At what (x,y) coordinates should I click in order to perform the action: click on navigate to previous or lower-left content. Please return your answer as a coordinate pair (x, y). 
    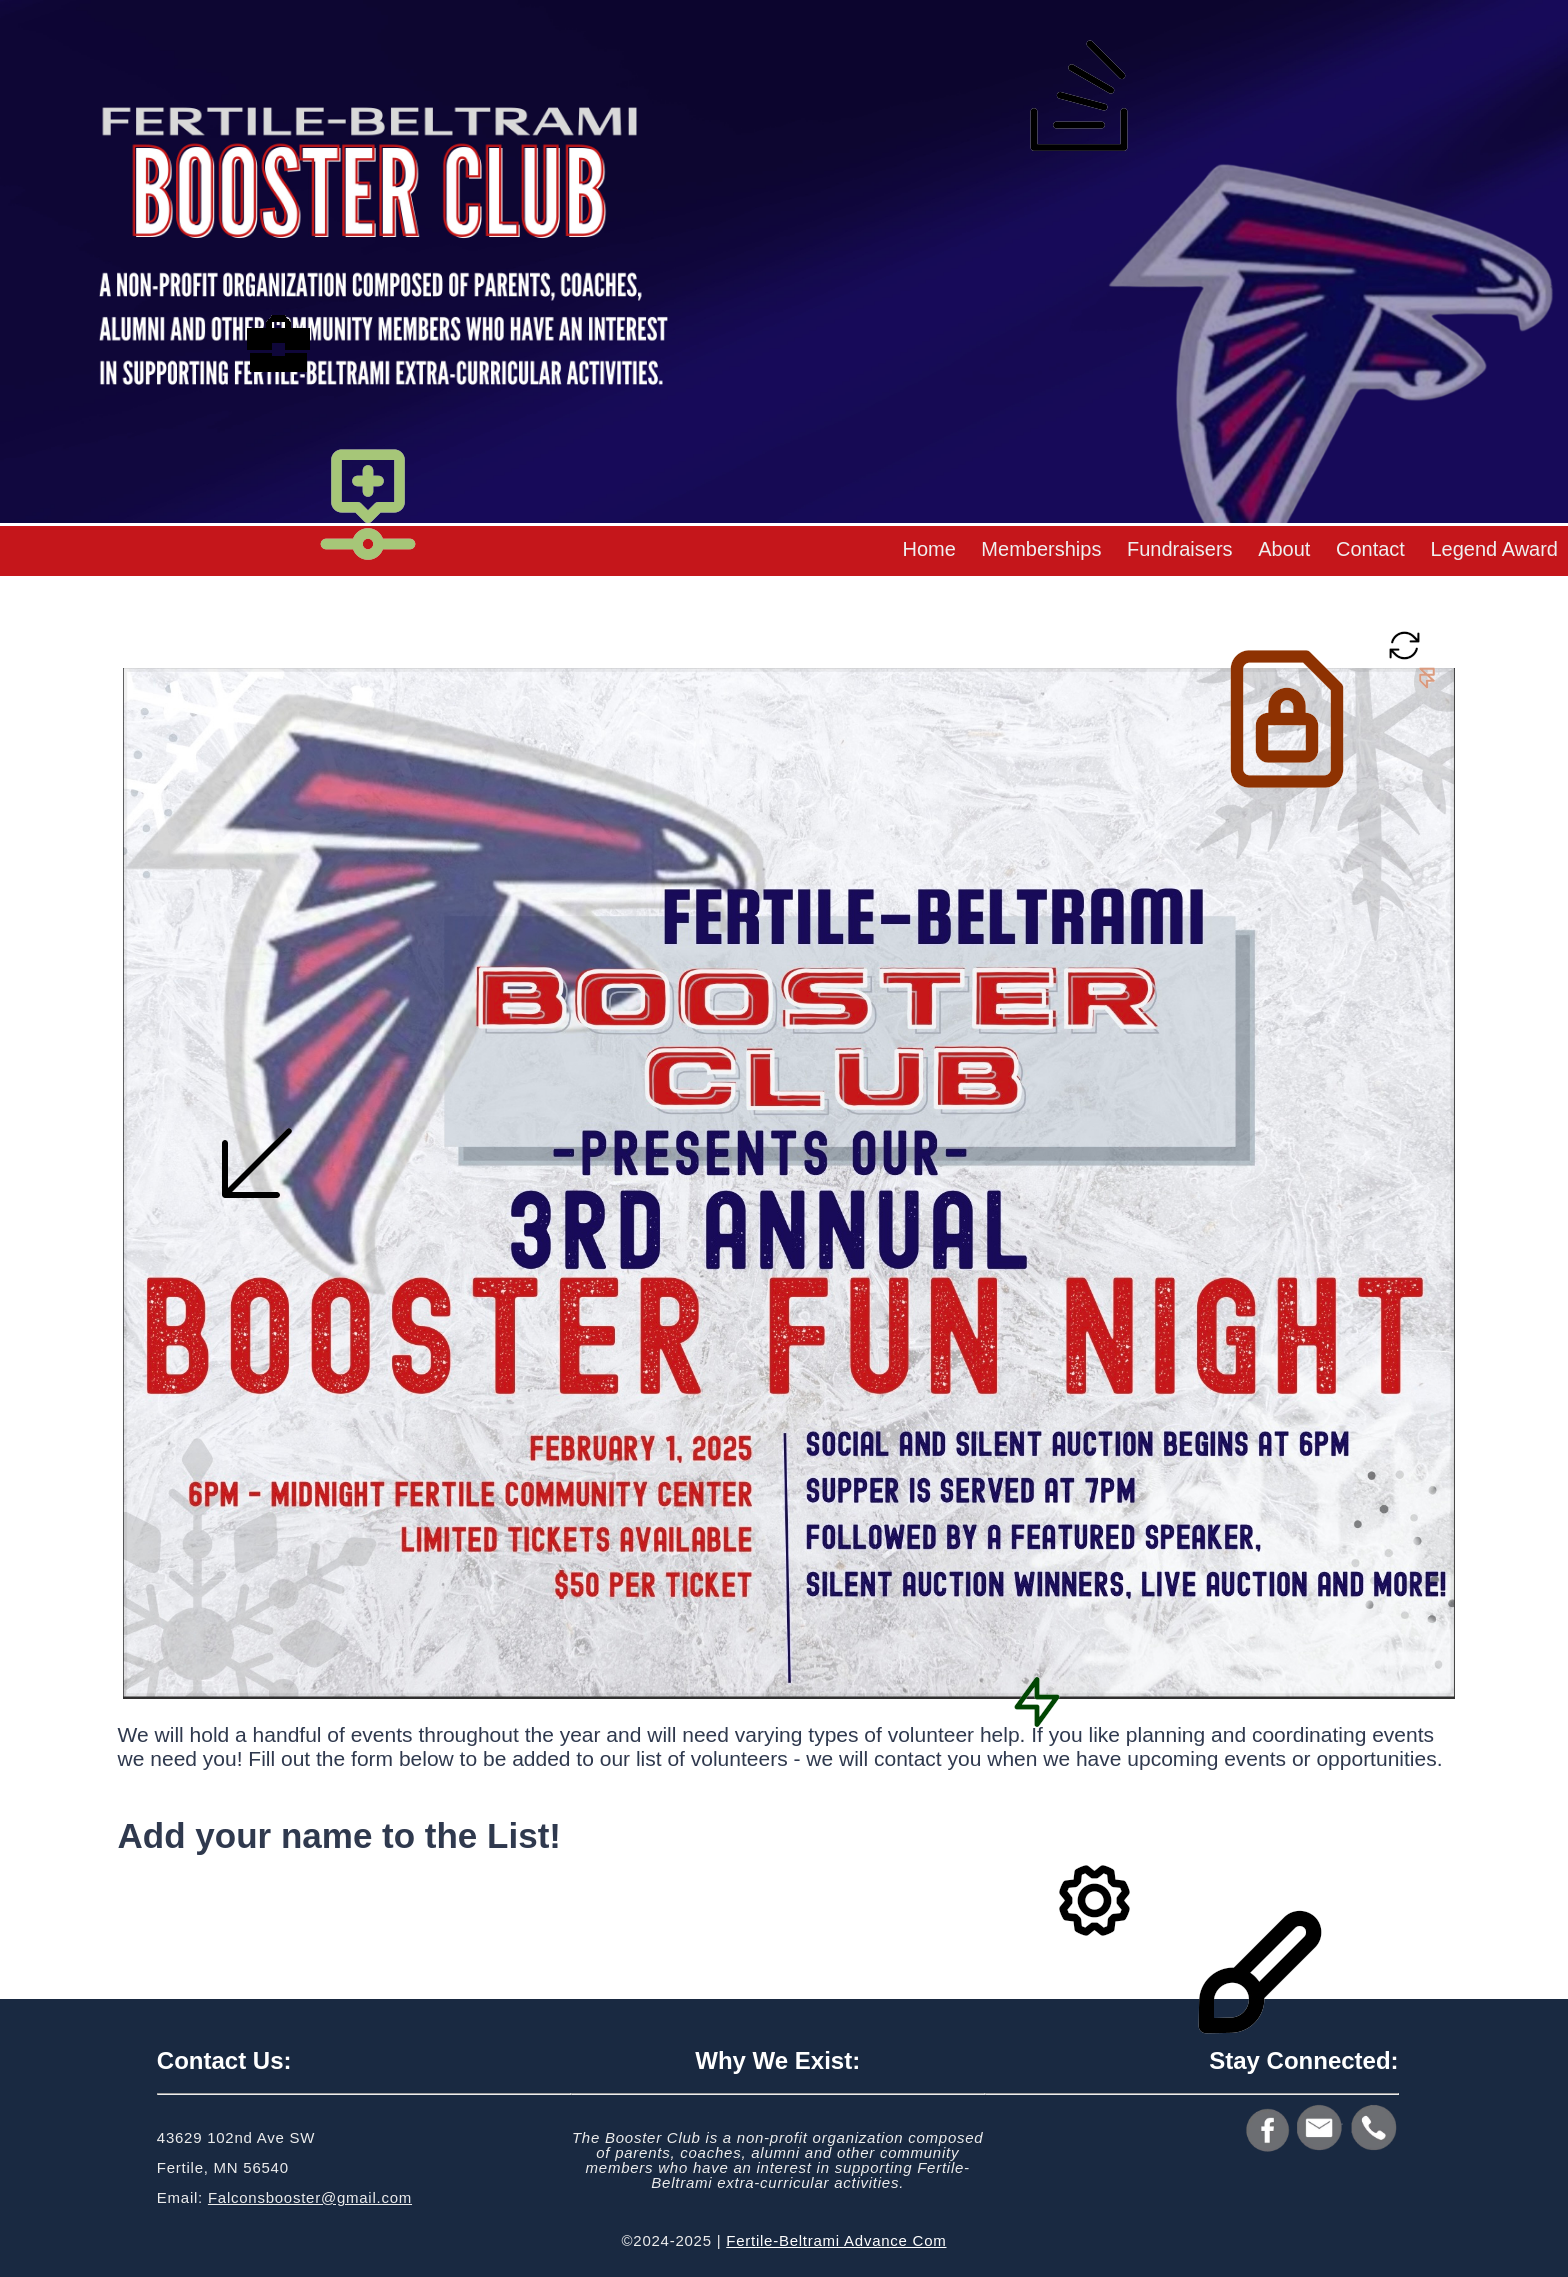
    Looking at the image, I should click on (257, 1163).